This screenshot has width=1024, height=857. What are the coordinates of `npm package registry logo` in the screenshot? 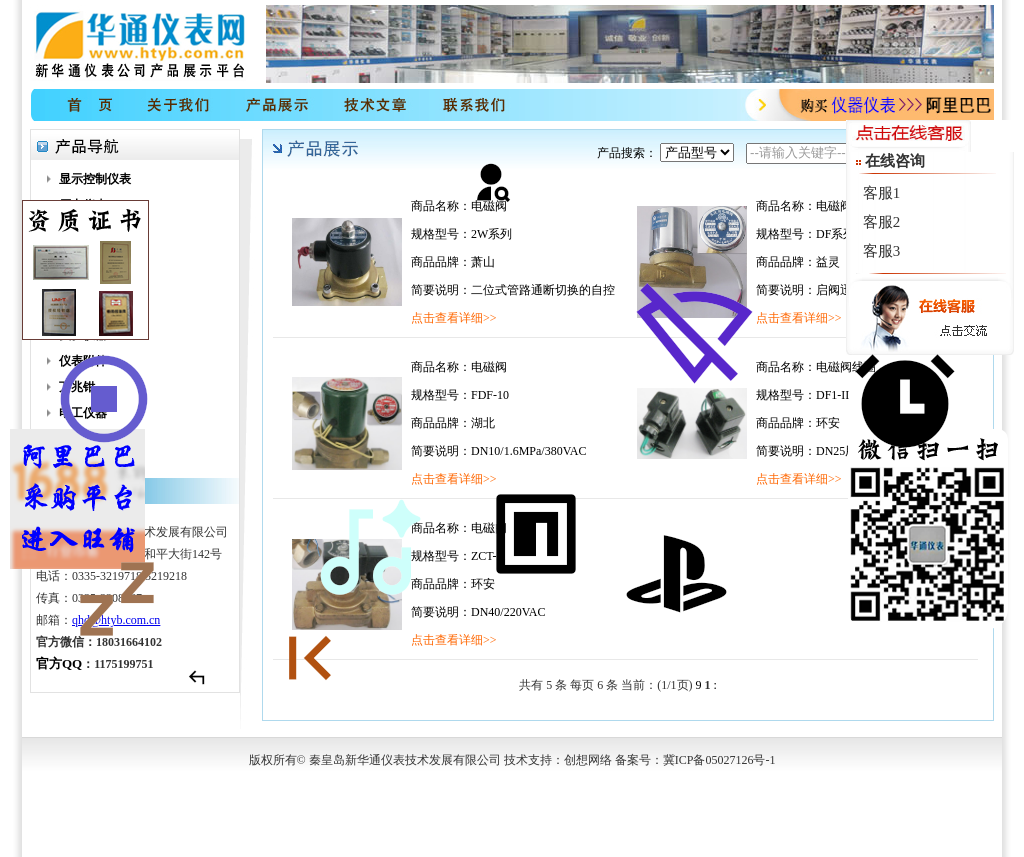 It's located at (536, 534).